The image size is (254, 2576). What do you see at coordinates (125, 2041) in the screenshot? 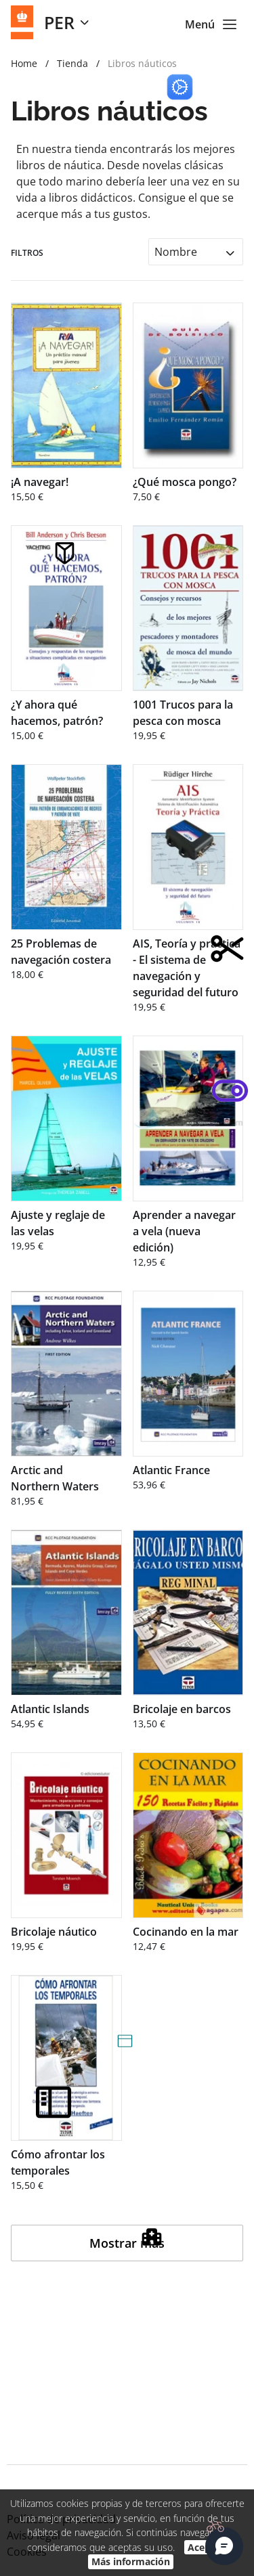
I see `open web browser` at bounding box center [125, 2041].